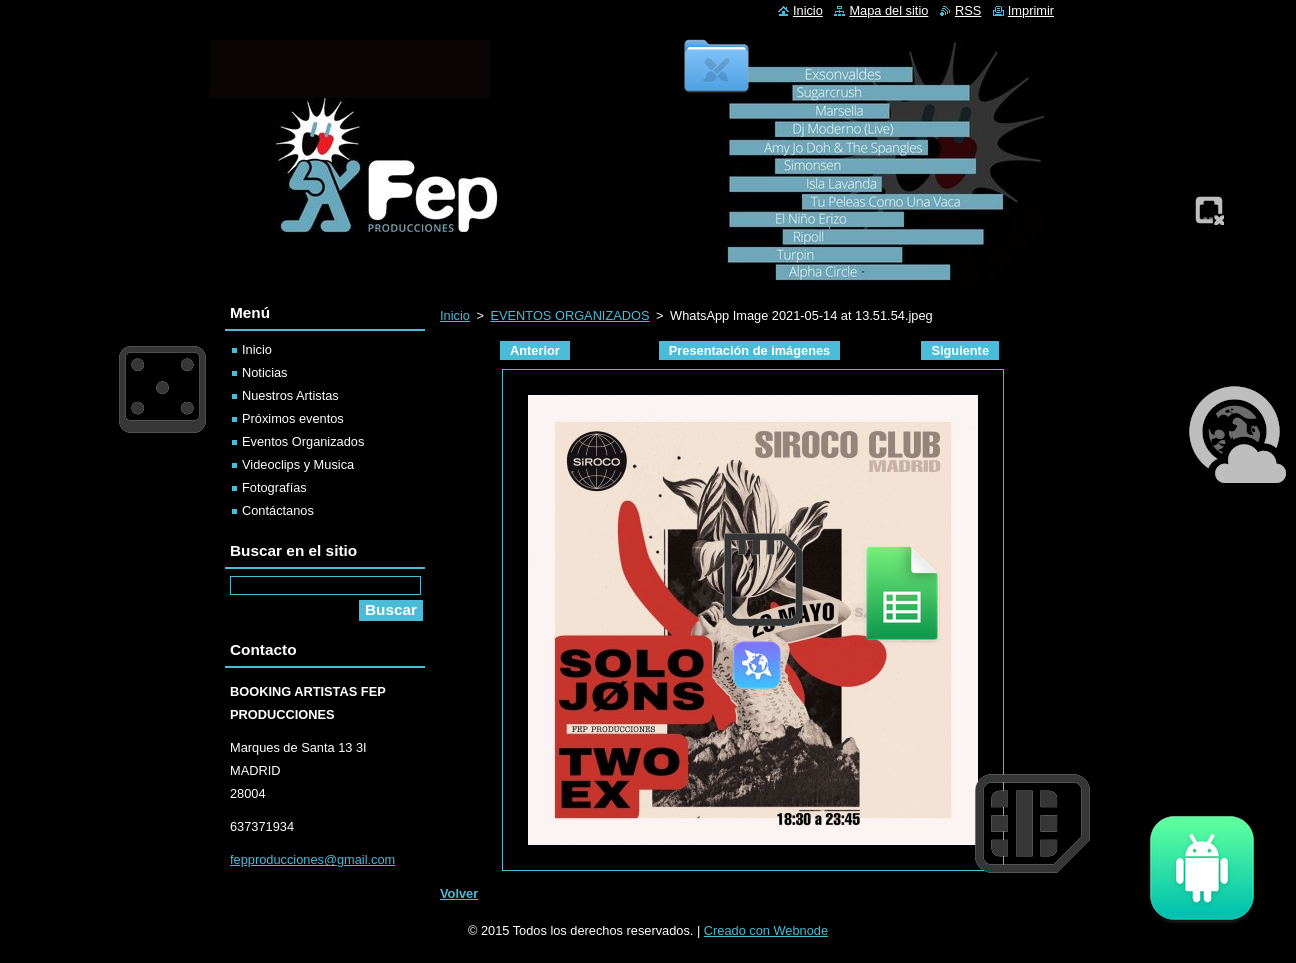  What do you see at coordinates (1202, 868) in the screenshot?
I see `launch anbox android emulator` at bounding box center [1202, 868].